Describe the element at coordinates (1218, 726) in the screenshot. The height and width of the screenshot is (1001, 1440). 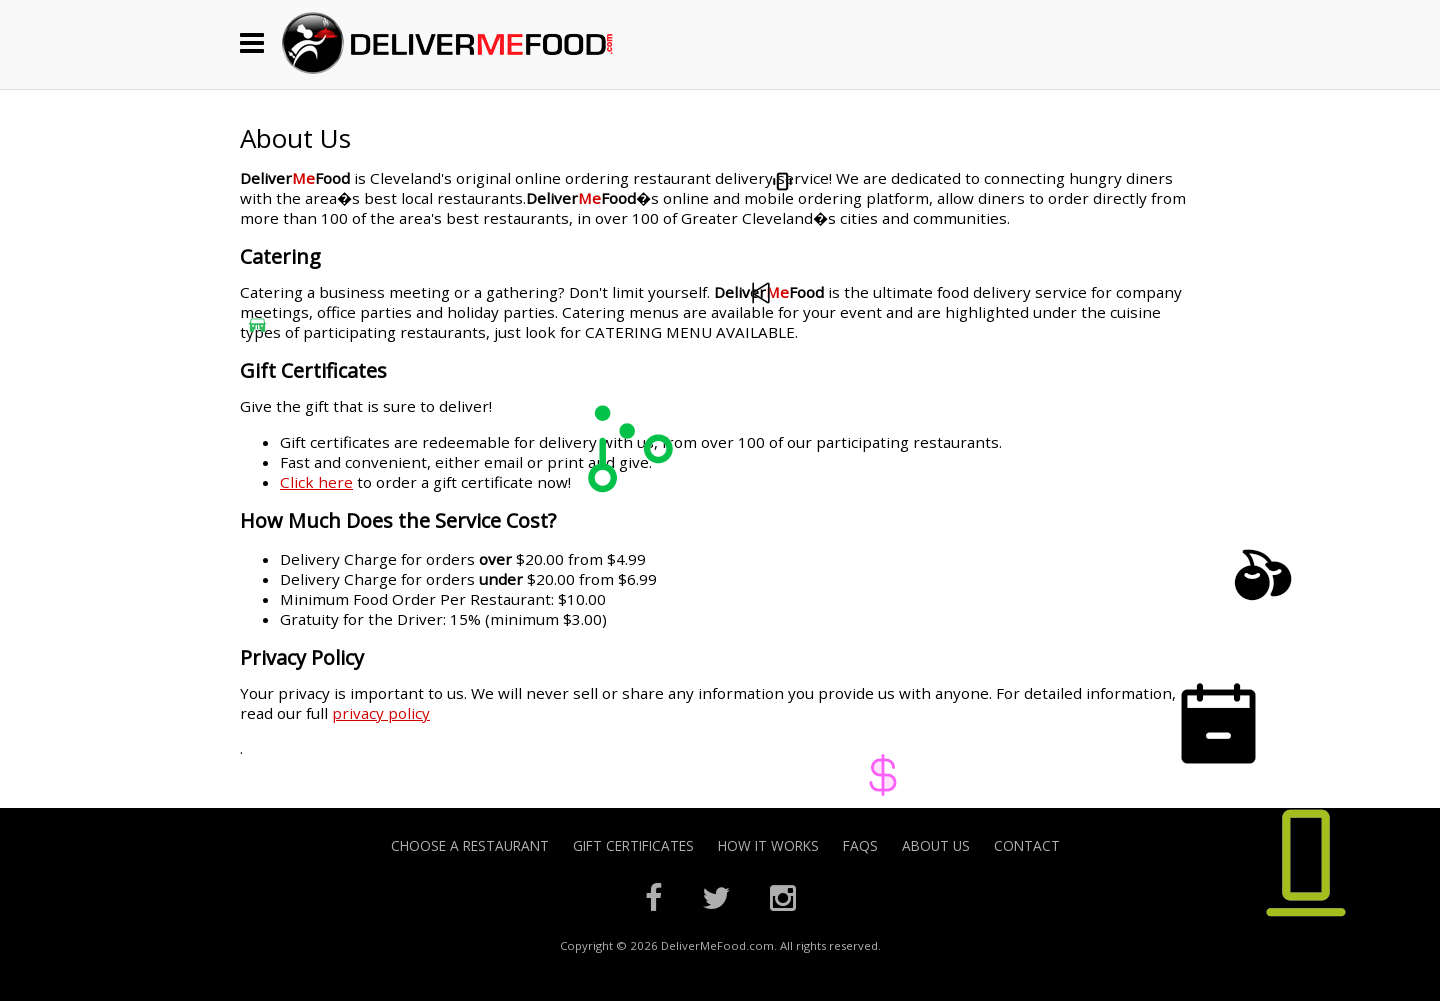
I see `remove an event from your calendar` at that location.